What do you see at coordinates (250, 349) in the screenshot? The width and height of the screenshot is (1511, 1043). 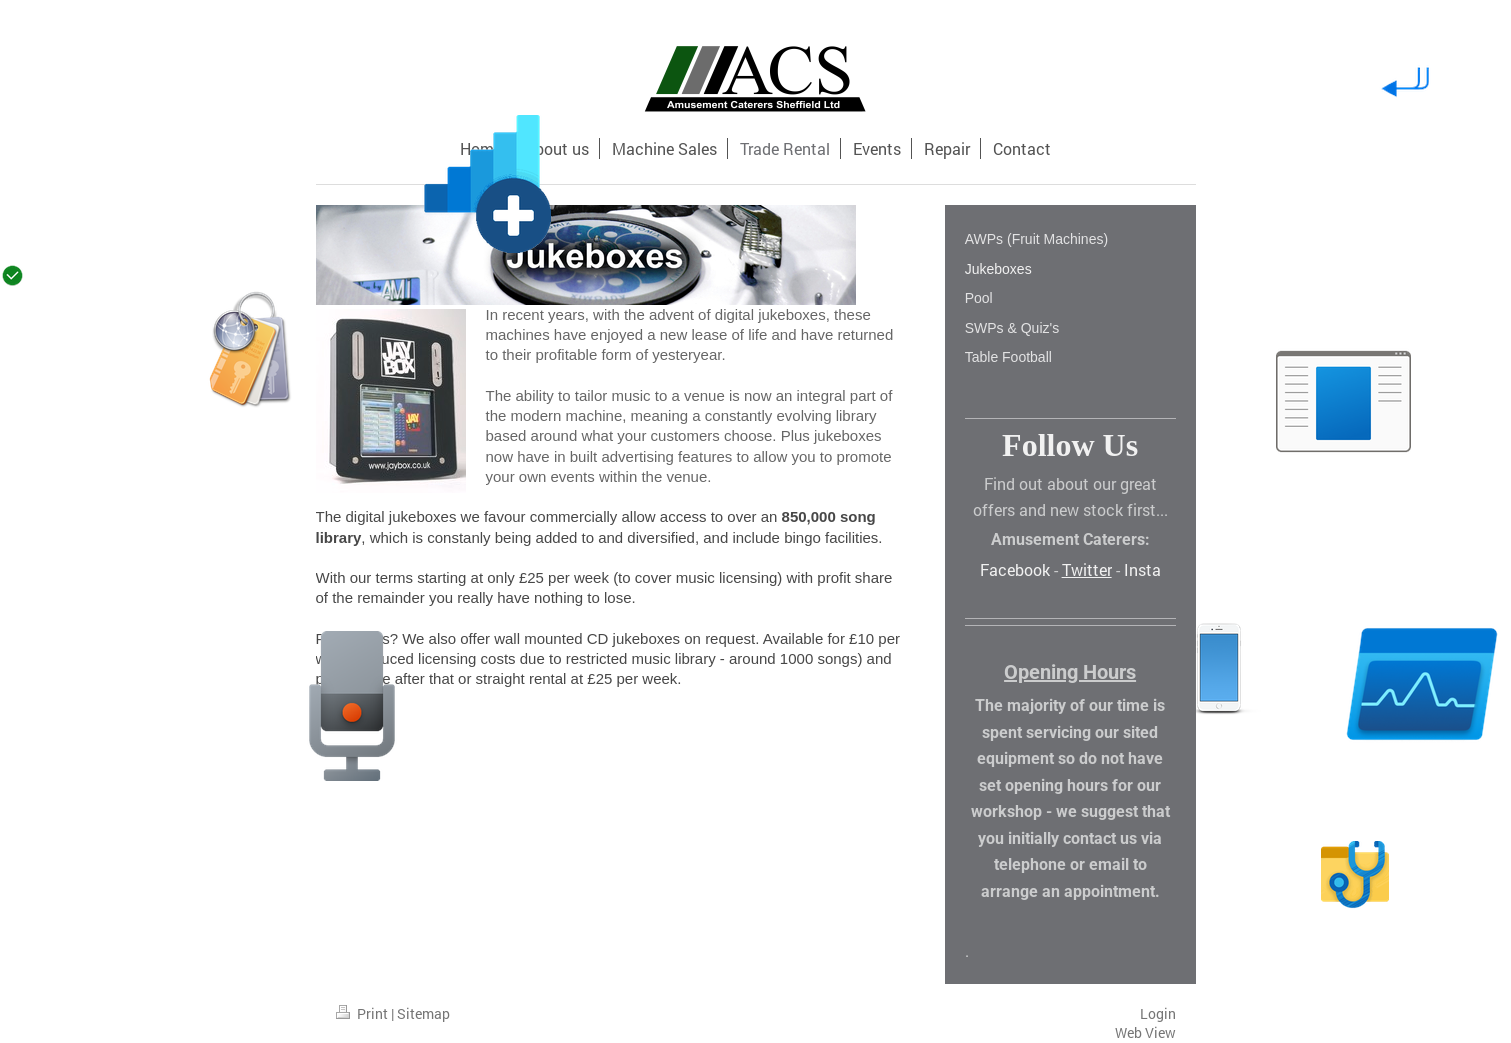 I see `manage single sign-on credentials and authentication` at bounding box center [250, 349].